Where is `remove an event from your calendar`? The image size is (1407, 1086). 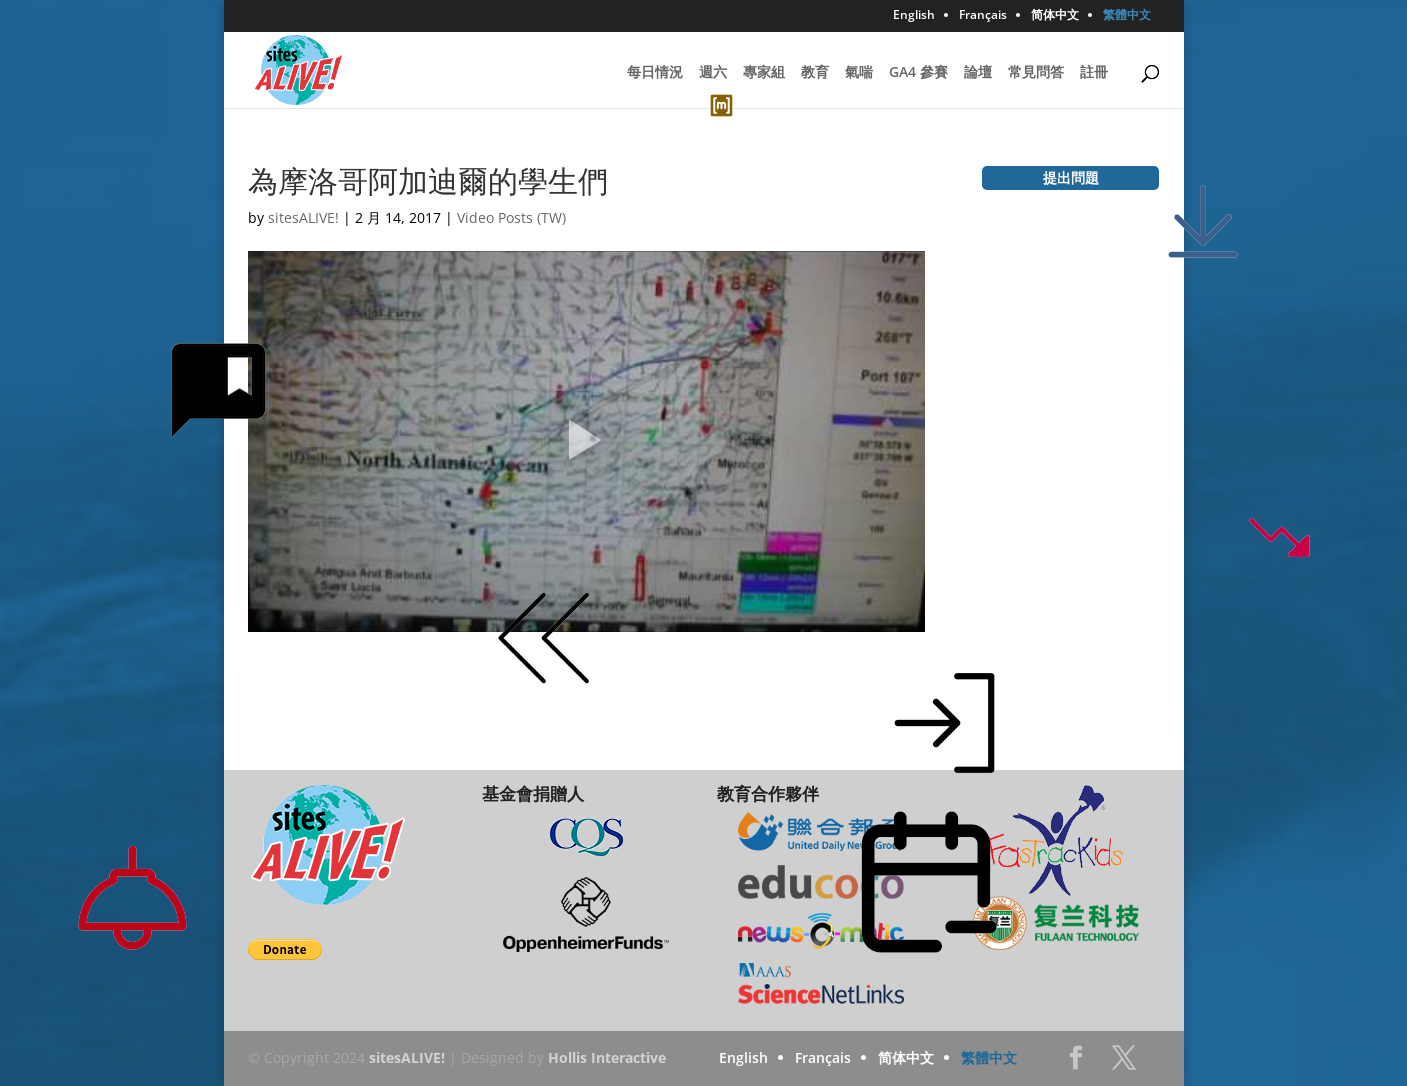 remove an event from your calendar is located at coordinates (926, 882).